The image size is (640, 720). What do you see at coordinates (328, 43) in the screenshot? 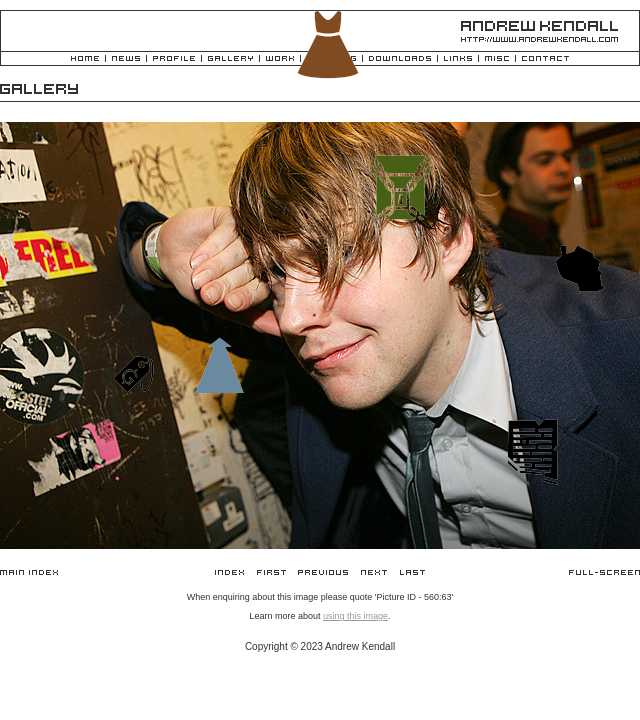
I see `browse dresses or women's clothing` at bounding box center [328, 43].